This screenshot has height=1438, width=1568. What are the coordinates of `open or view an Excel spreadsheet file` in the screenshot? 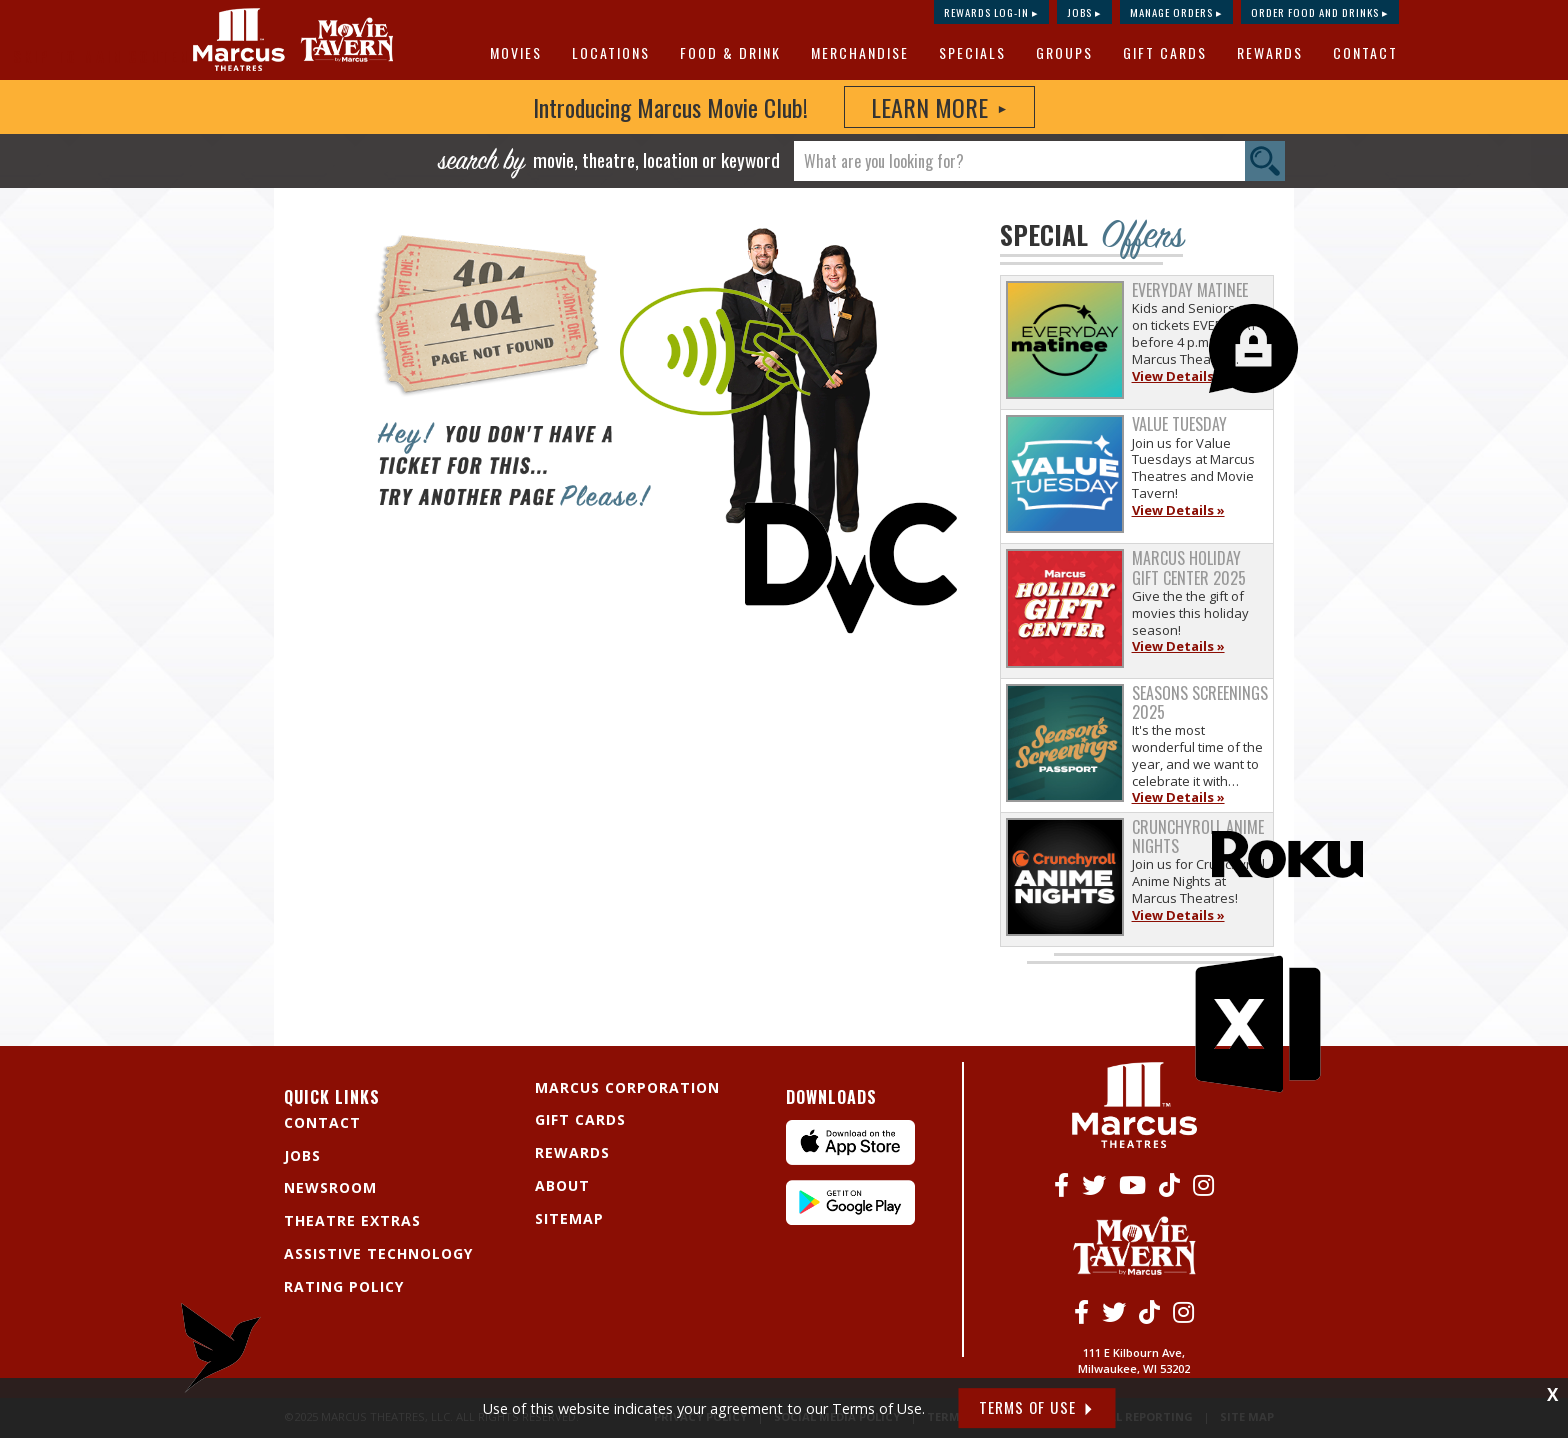 It's located at (1258, 1024).